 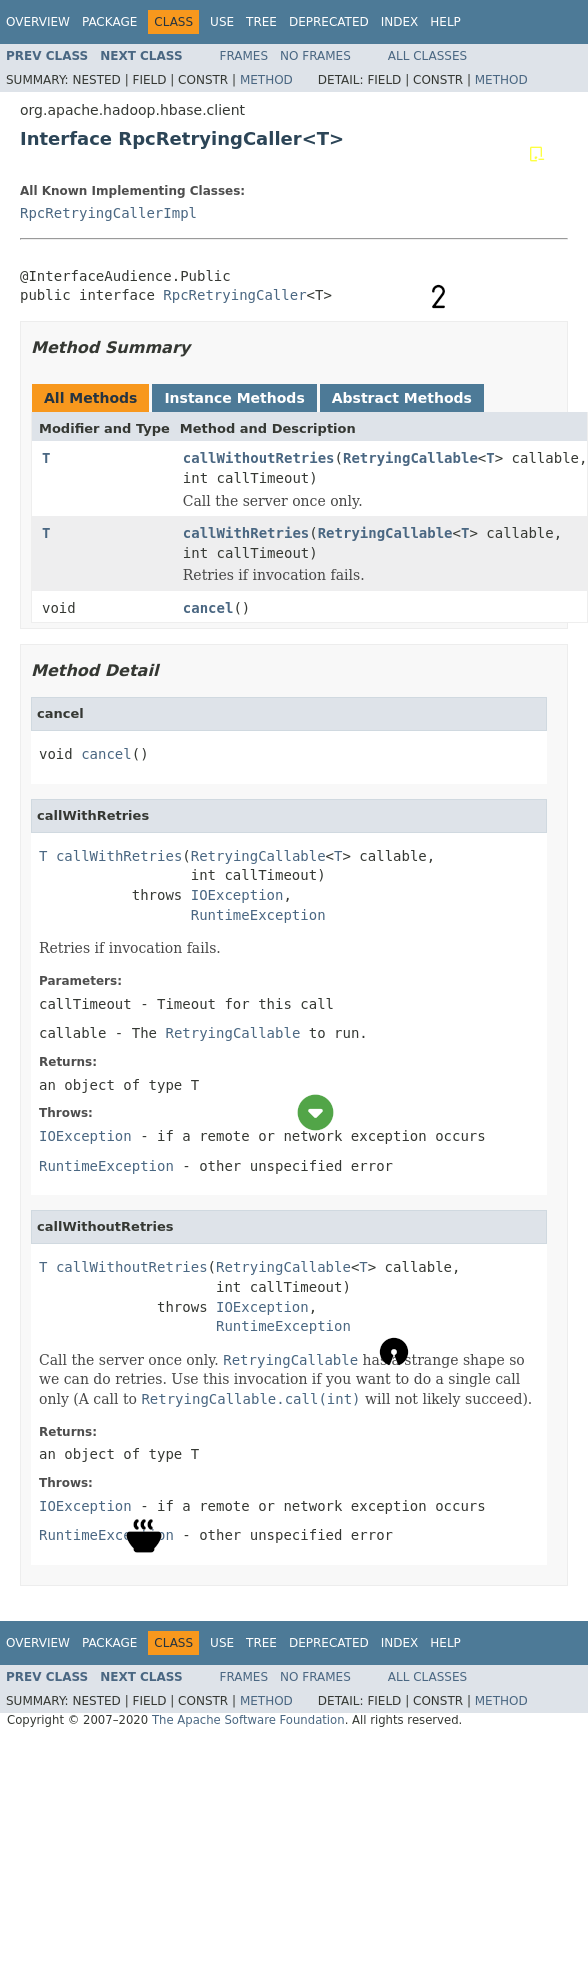 What do you see at coordinates (315, 1112) in the screenshot?
I see `expand dropdown menu` at bounding box center [315, 1112].